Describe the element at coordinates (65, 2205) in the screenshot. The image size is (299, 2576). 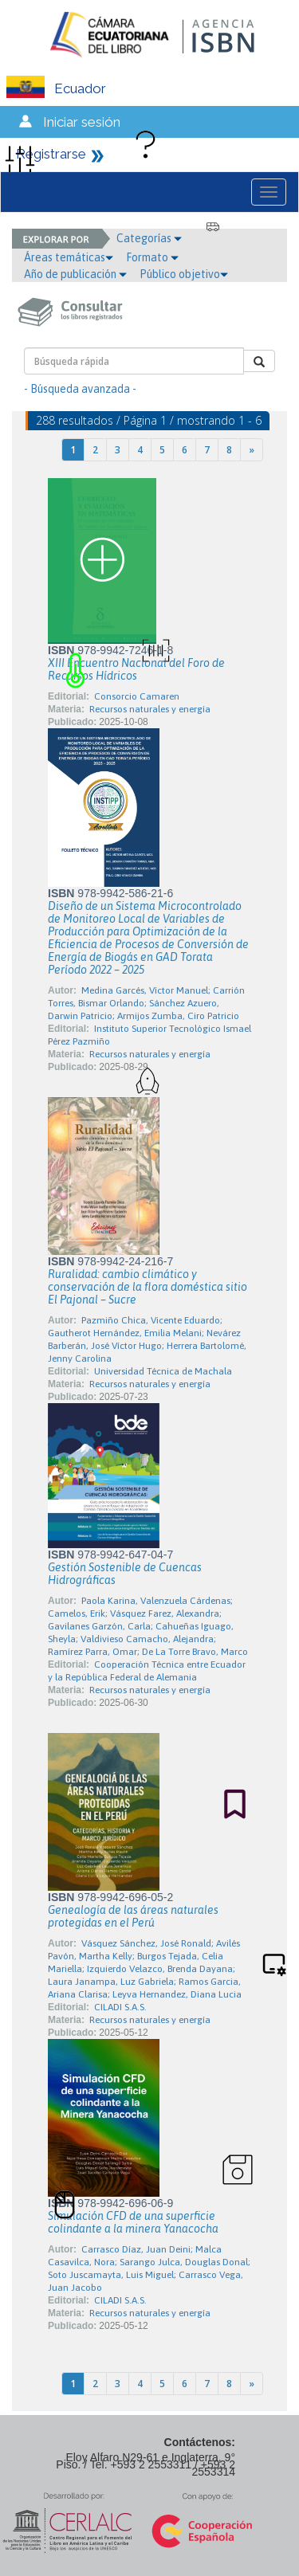
I see `indicates left mouse button click action` at that location.